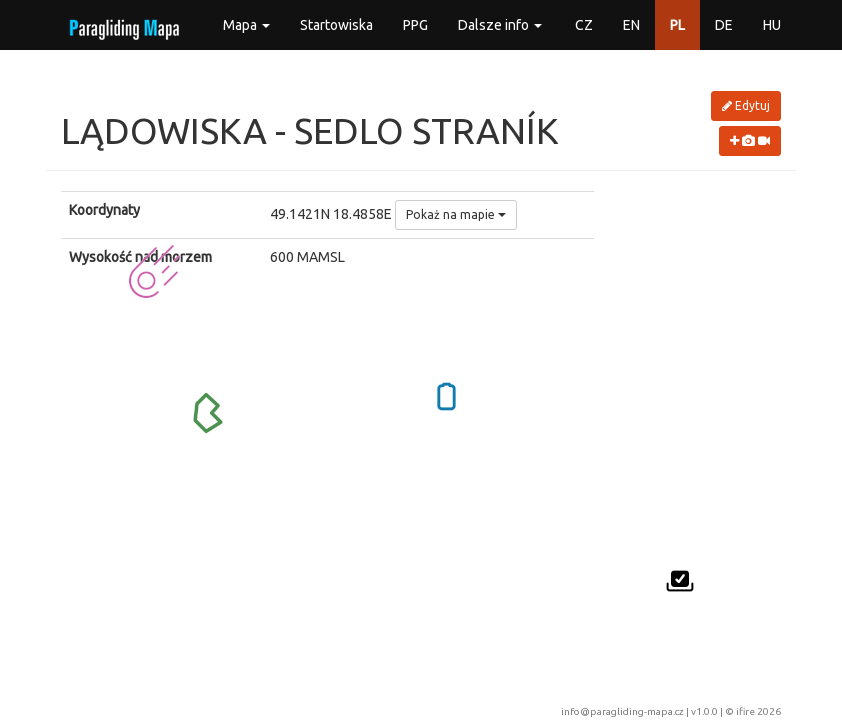  I want to click on indicates a trending or viral item, so click(154, 272).